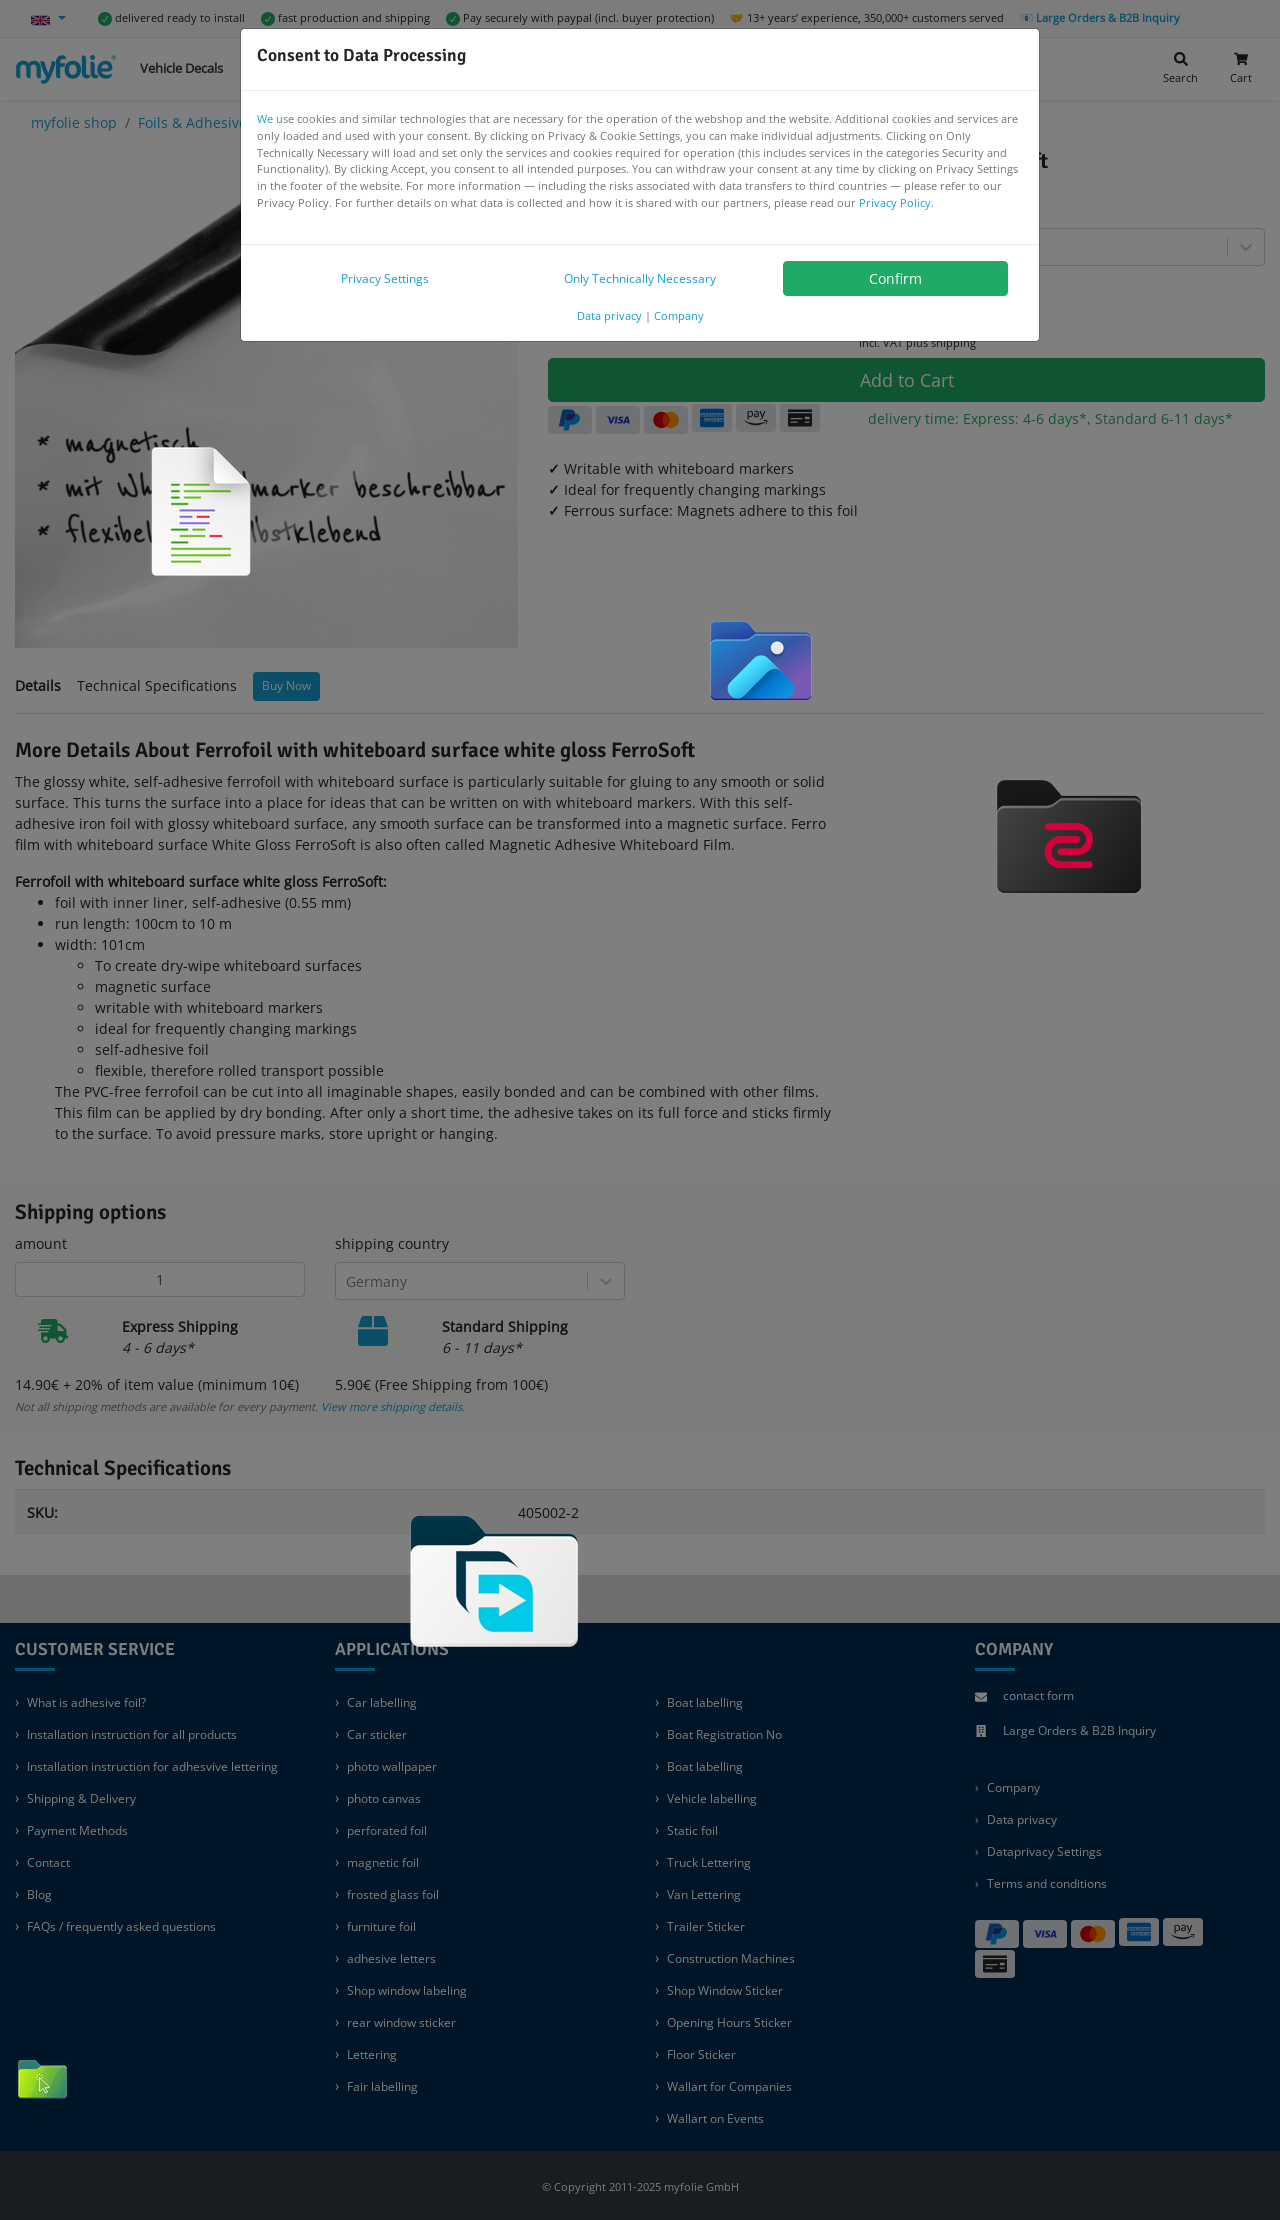 This screenshot has width=1280, height=2220. Describe the element at coordinates (201, 514) in the screenshot. I see `a COBOL source code file` at that location.